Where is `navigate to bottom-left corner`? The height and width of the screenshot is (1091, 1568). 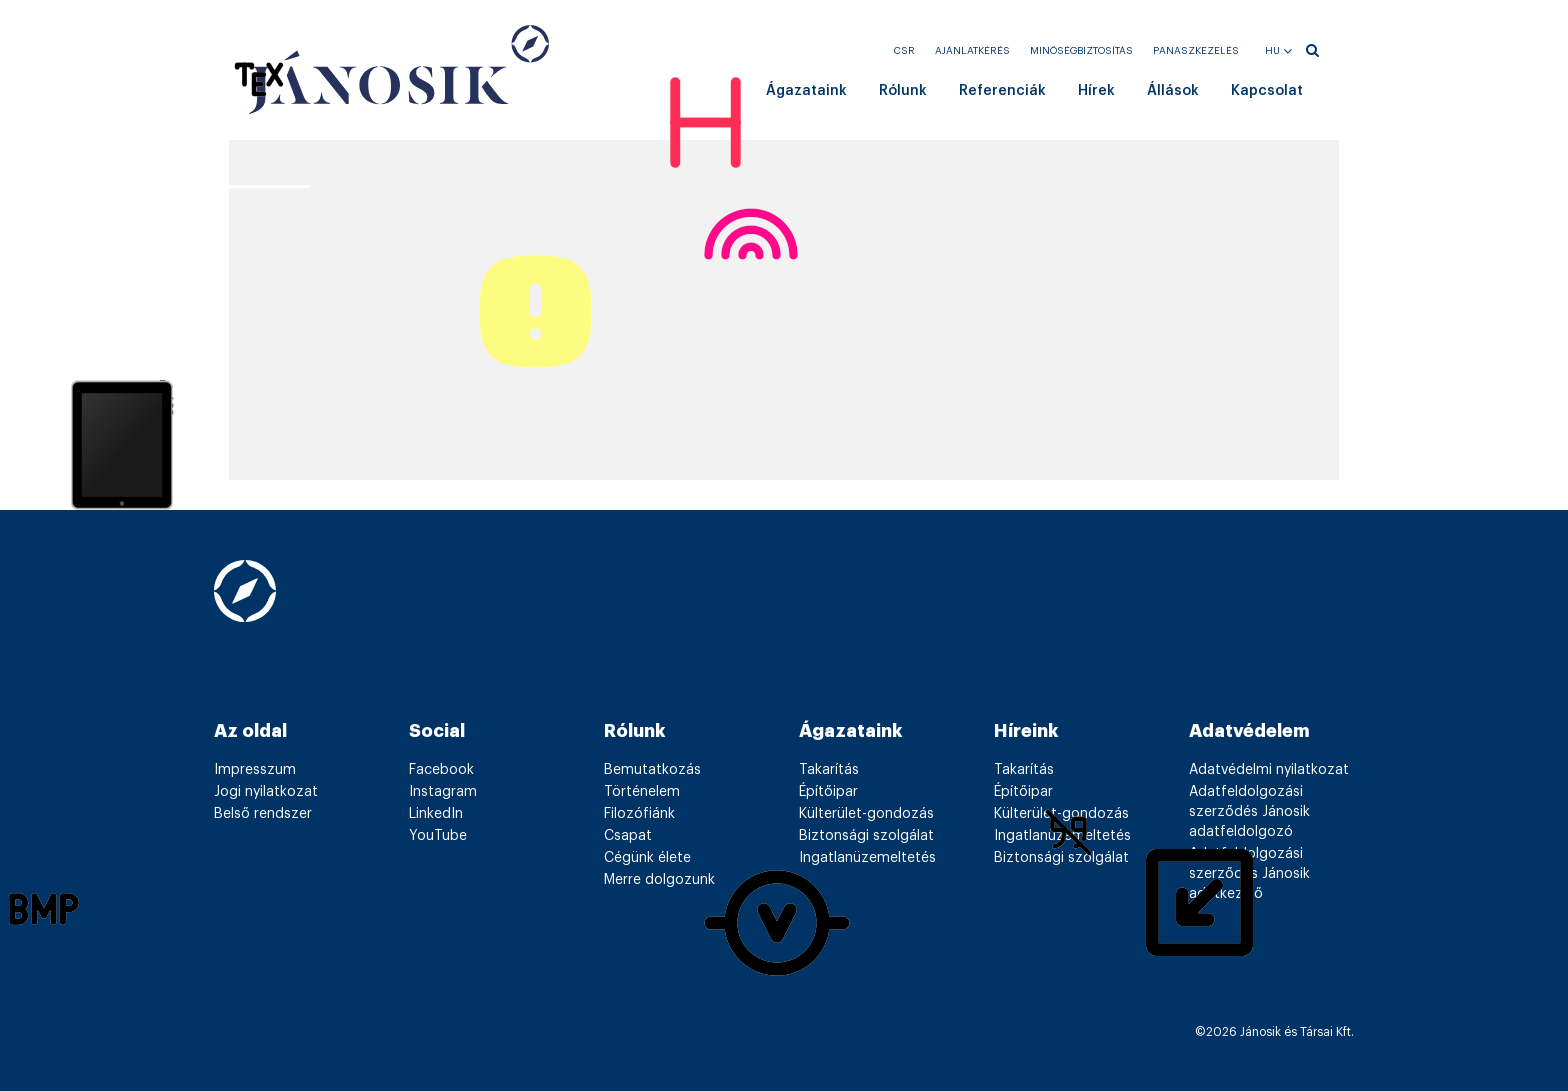
navigate to bottom-left corner is located at coordinates (1199, 902).